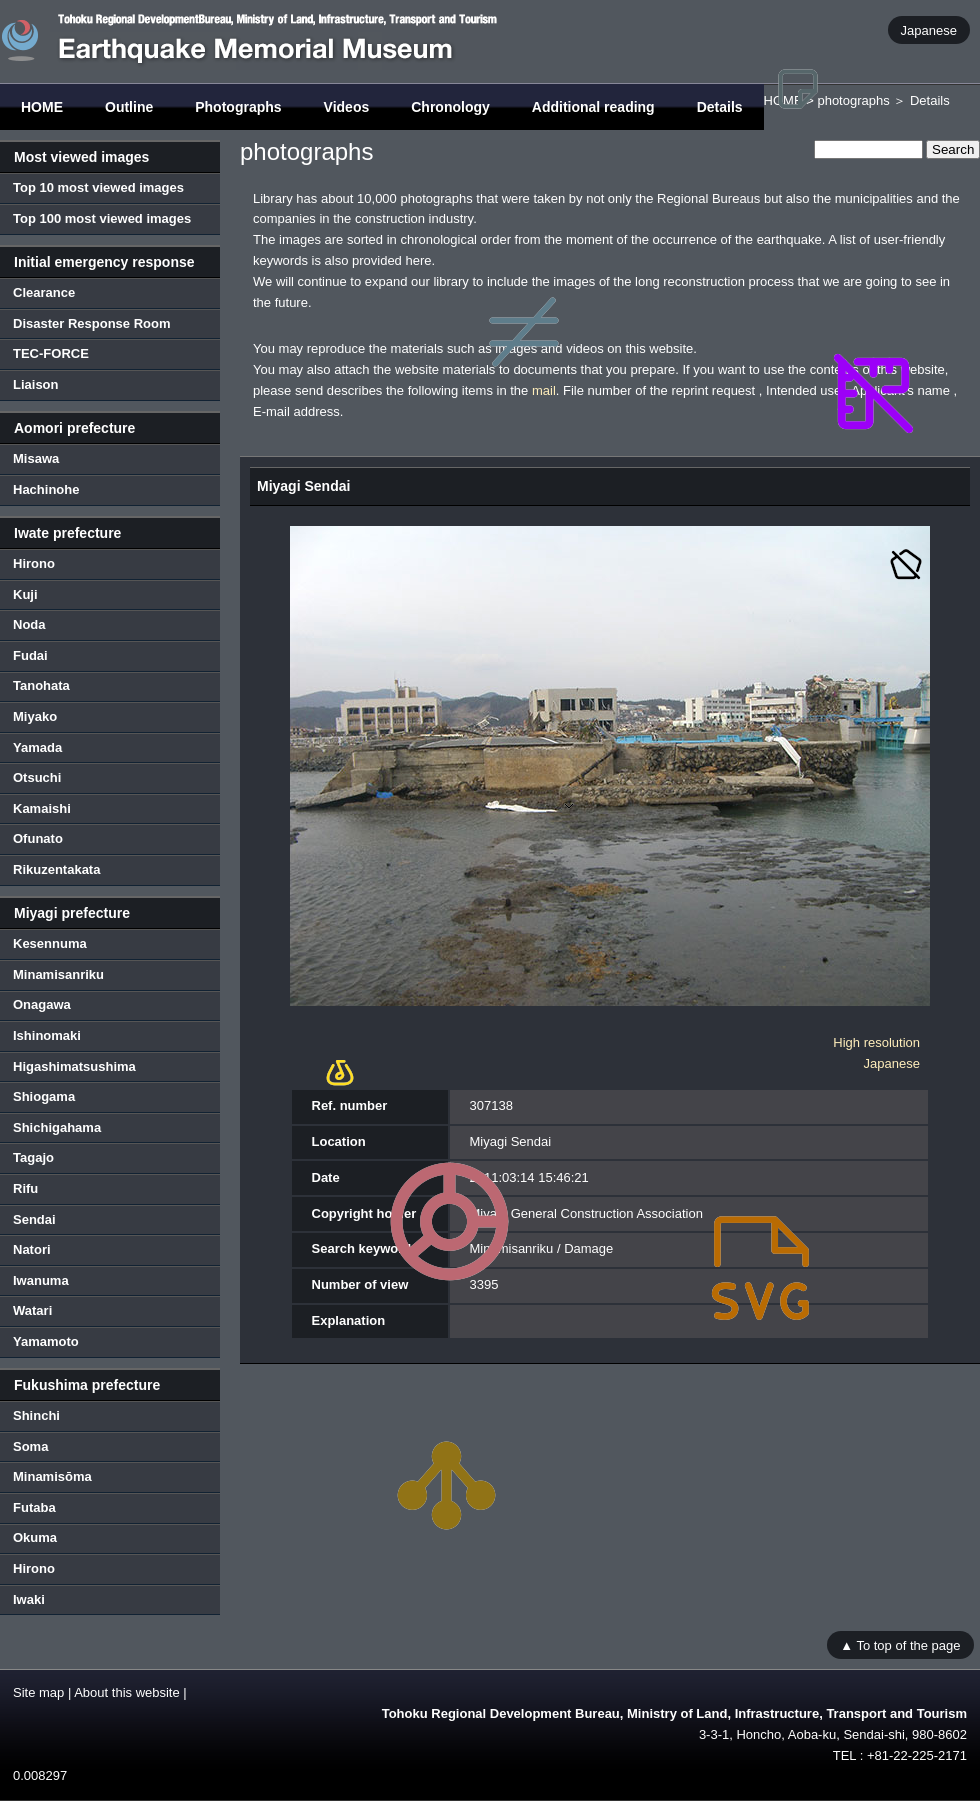 The image size is (980, 1801). What do you see at coordinates (524, 332) in the screenshot?
I see `indicates values are not equal or a mismatch` at bounding box center [524, 332].